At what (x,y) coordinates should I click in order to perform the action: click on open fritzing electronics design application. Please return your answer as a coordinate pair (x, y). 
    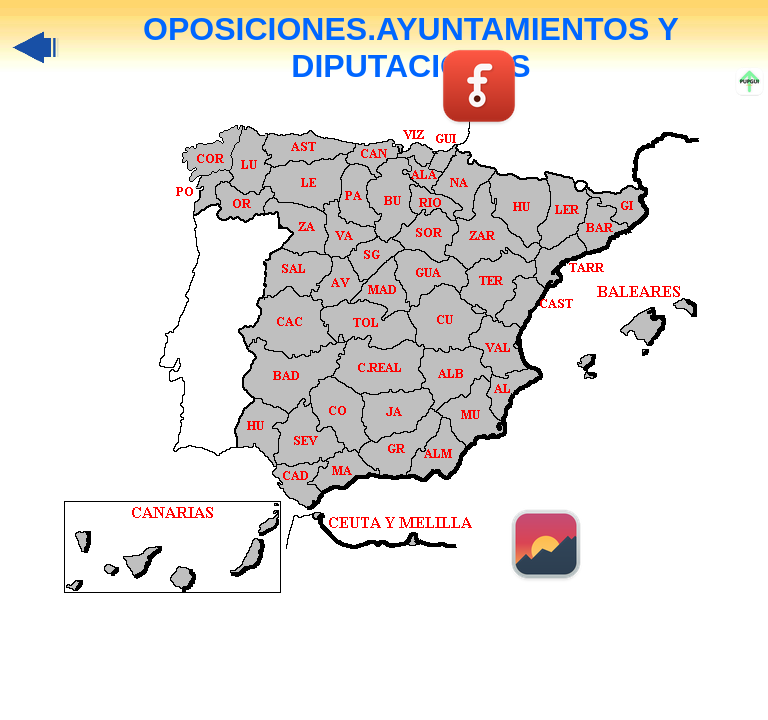
    Looking at the image, I should click on (479, 86).